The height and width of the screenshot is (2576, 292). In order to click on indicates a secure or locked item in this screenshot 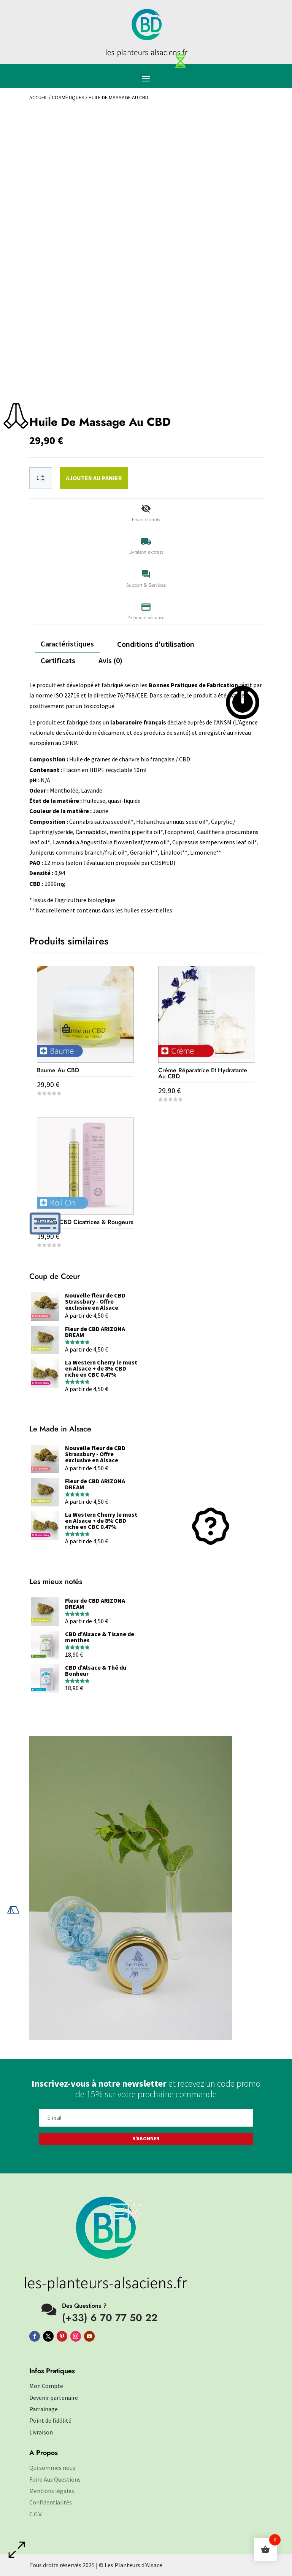, I will do `click(66, 1029)`.